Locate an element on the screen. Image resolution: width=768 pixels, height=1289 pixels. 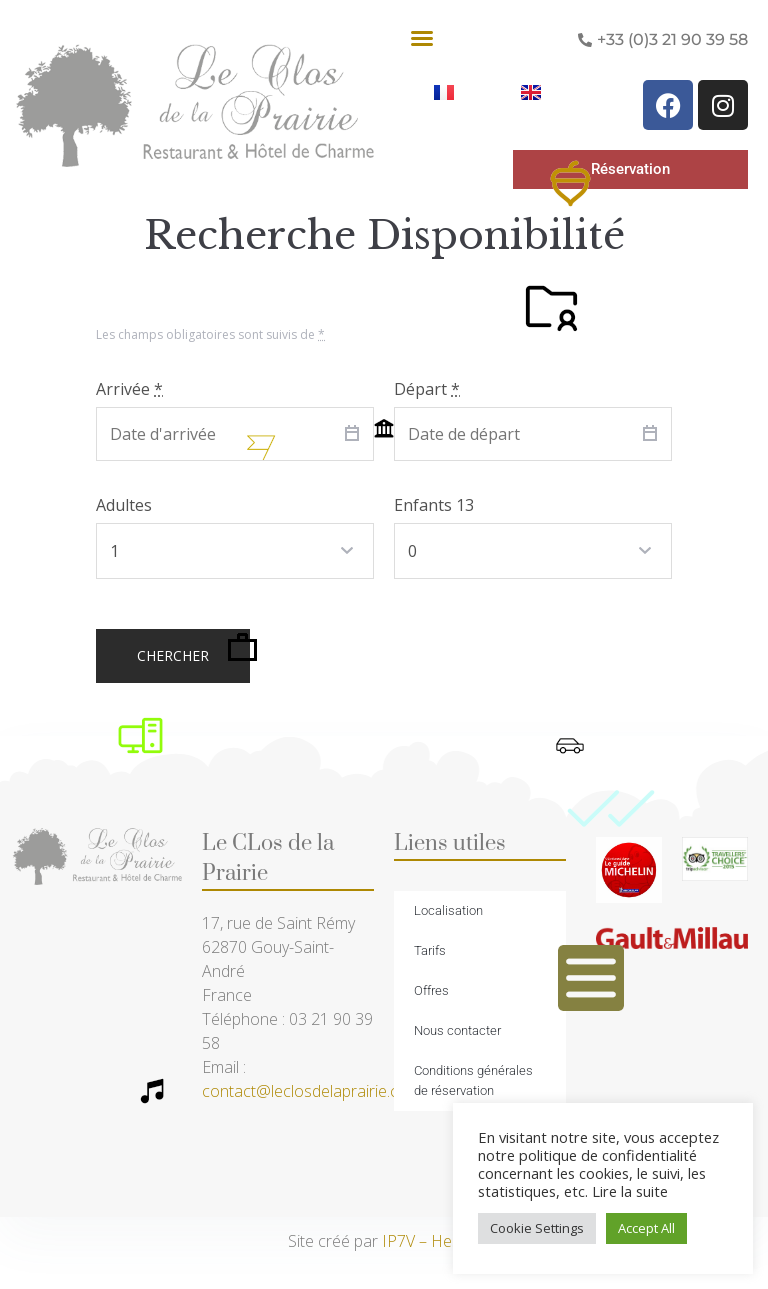
nature or outdoors category indicator is located at coordinates (570, 183).